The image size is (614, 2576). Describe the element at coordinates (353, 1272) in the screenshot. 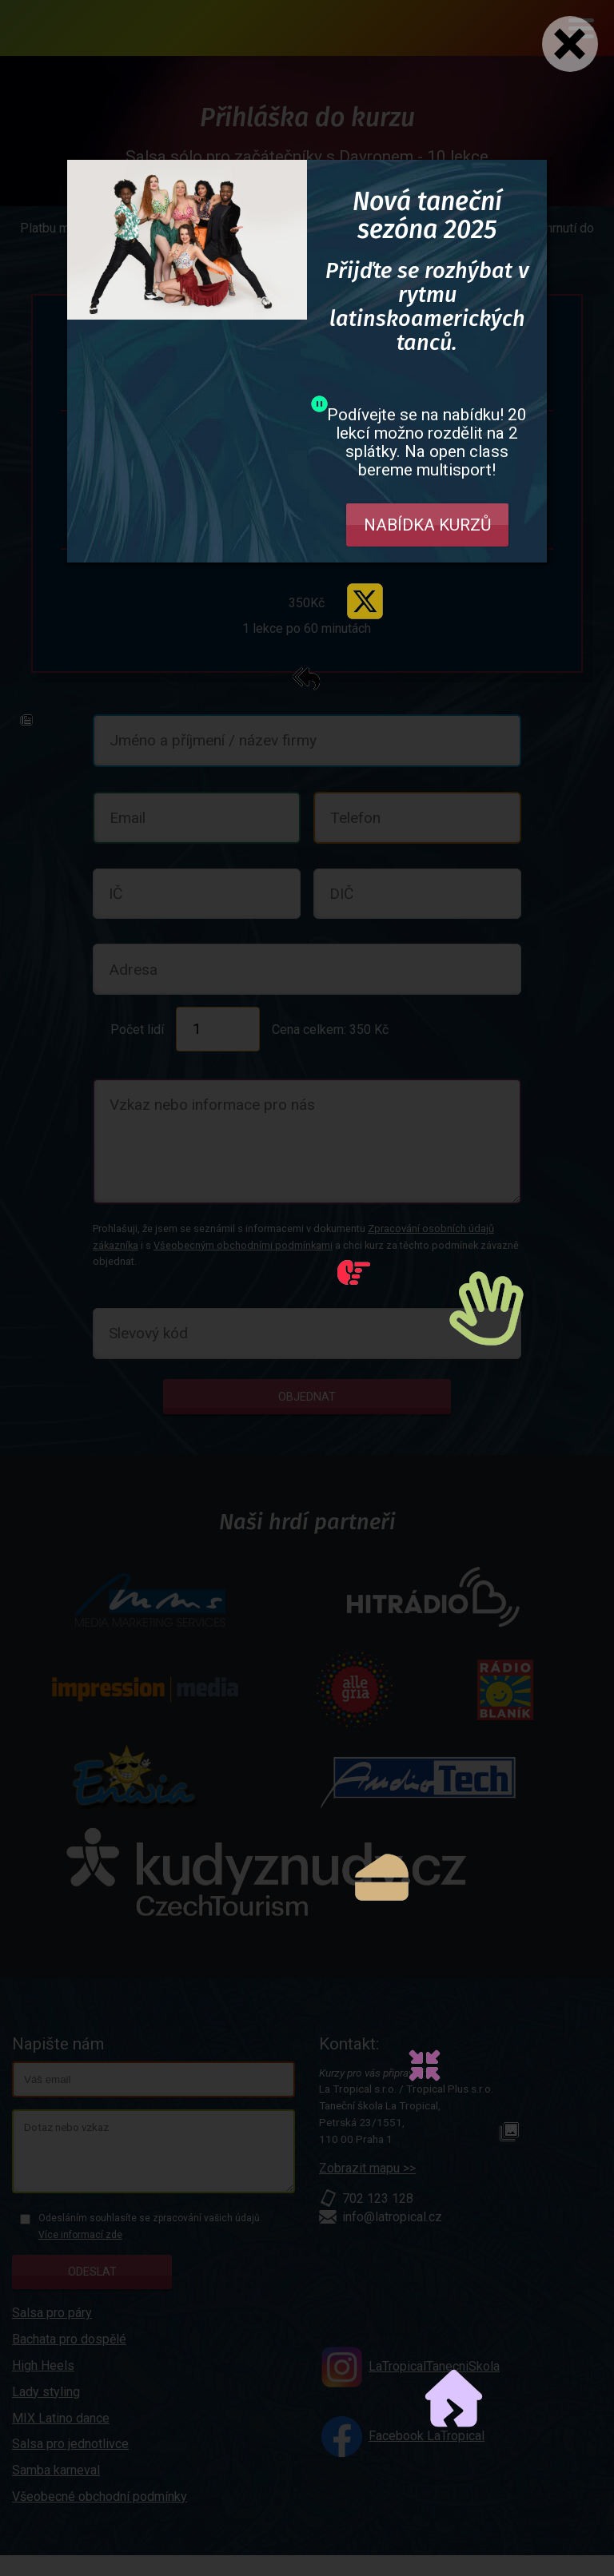

I see `indicates next step or continue forward` at that location.